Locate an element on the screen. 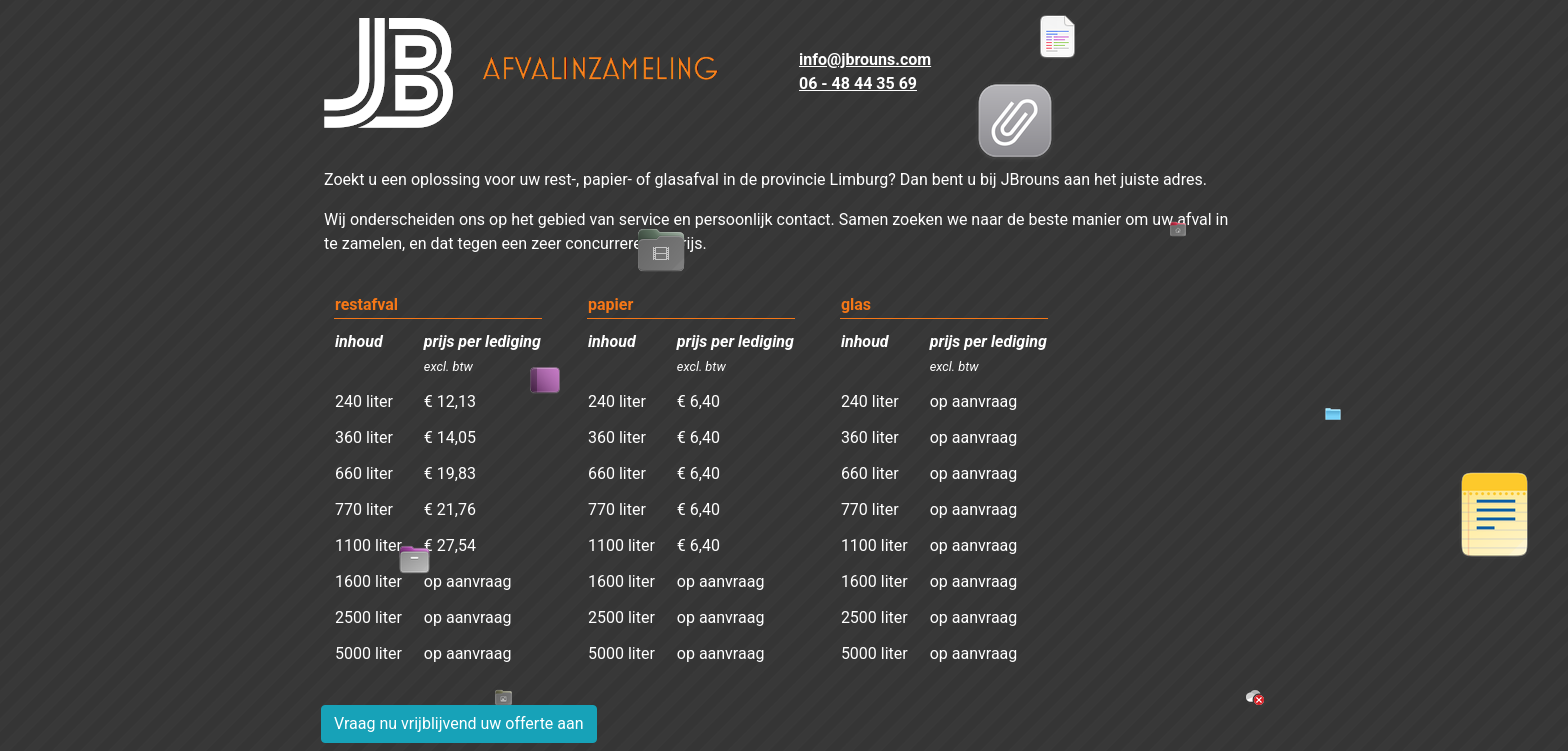 Image resolution: width=1568 pixels, height=751 pixels. open the file manager application is located at coordinates (414, 559).